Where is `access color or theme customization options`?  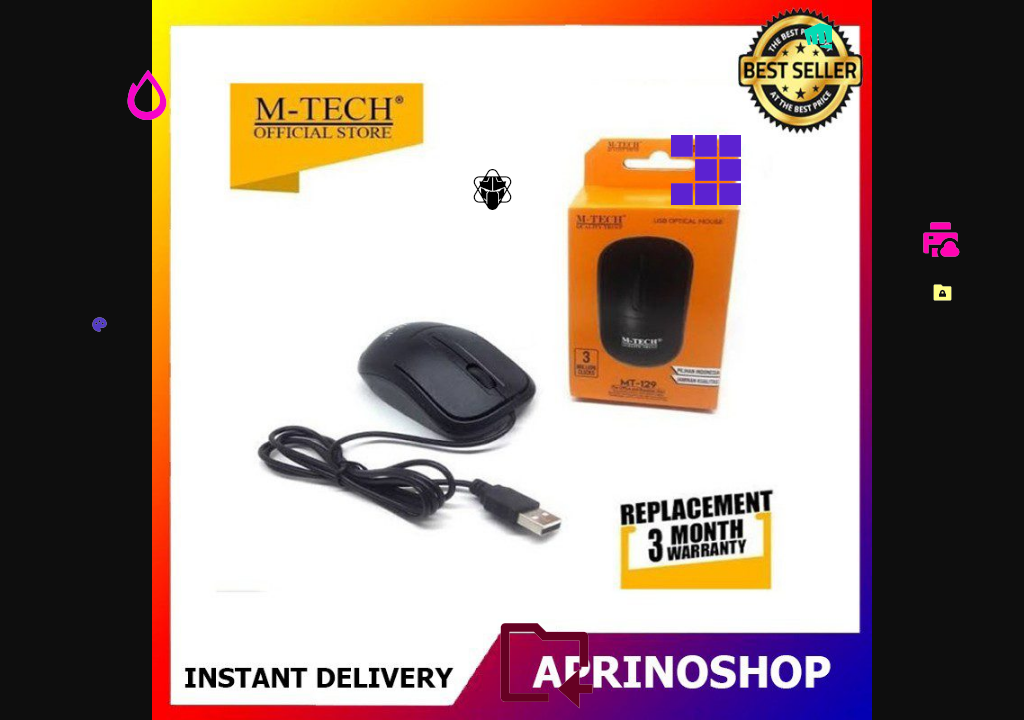 access color or theme customization options is located at coordinates (99, 324).